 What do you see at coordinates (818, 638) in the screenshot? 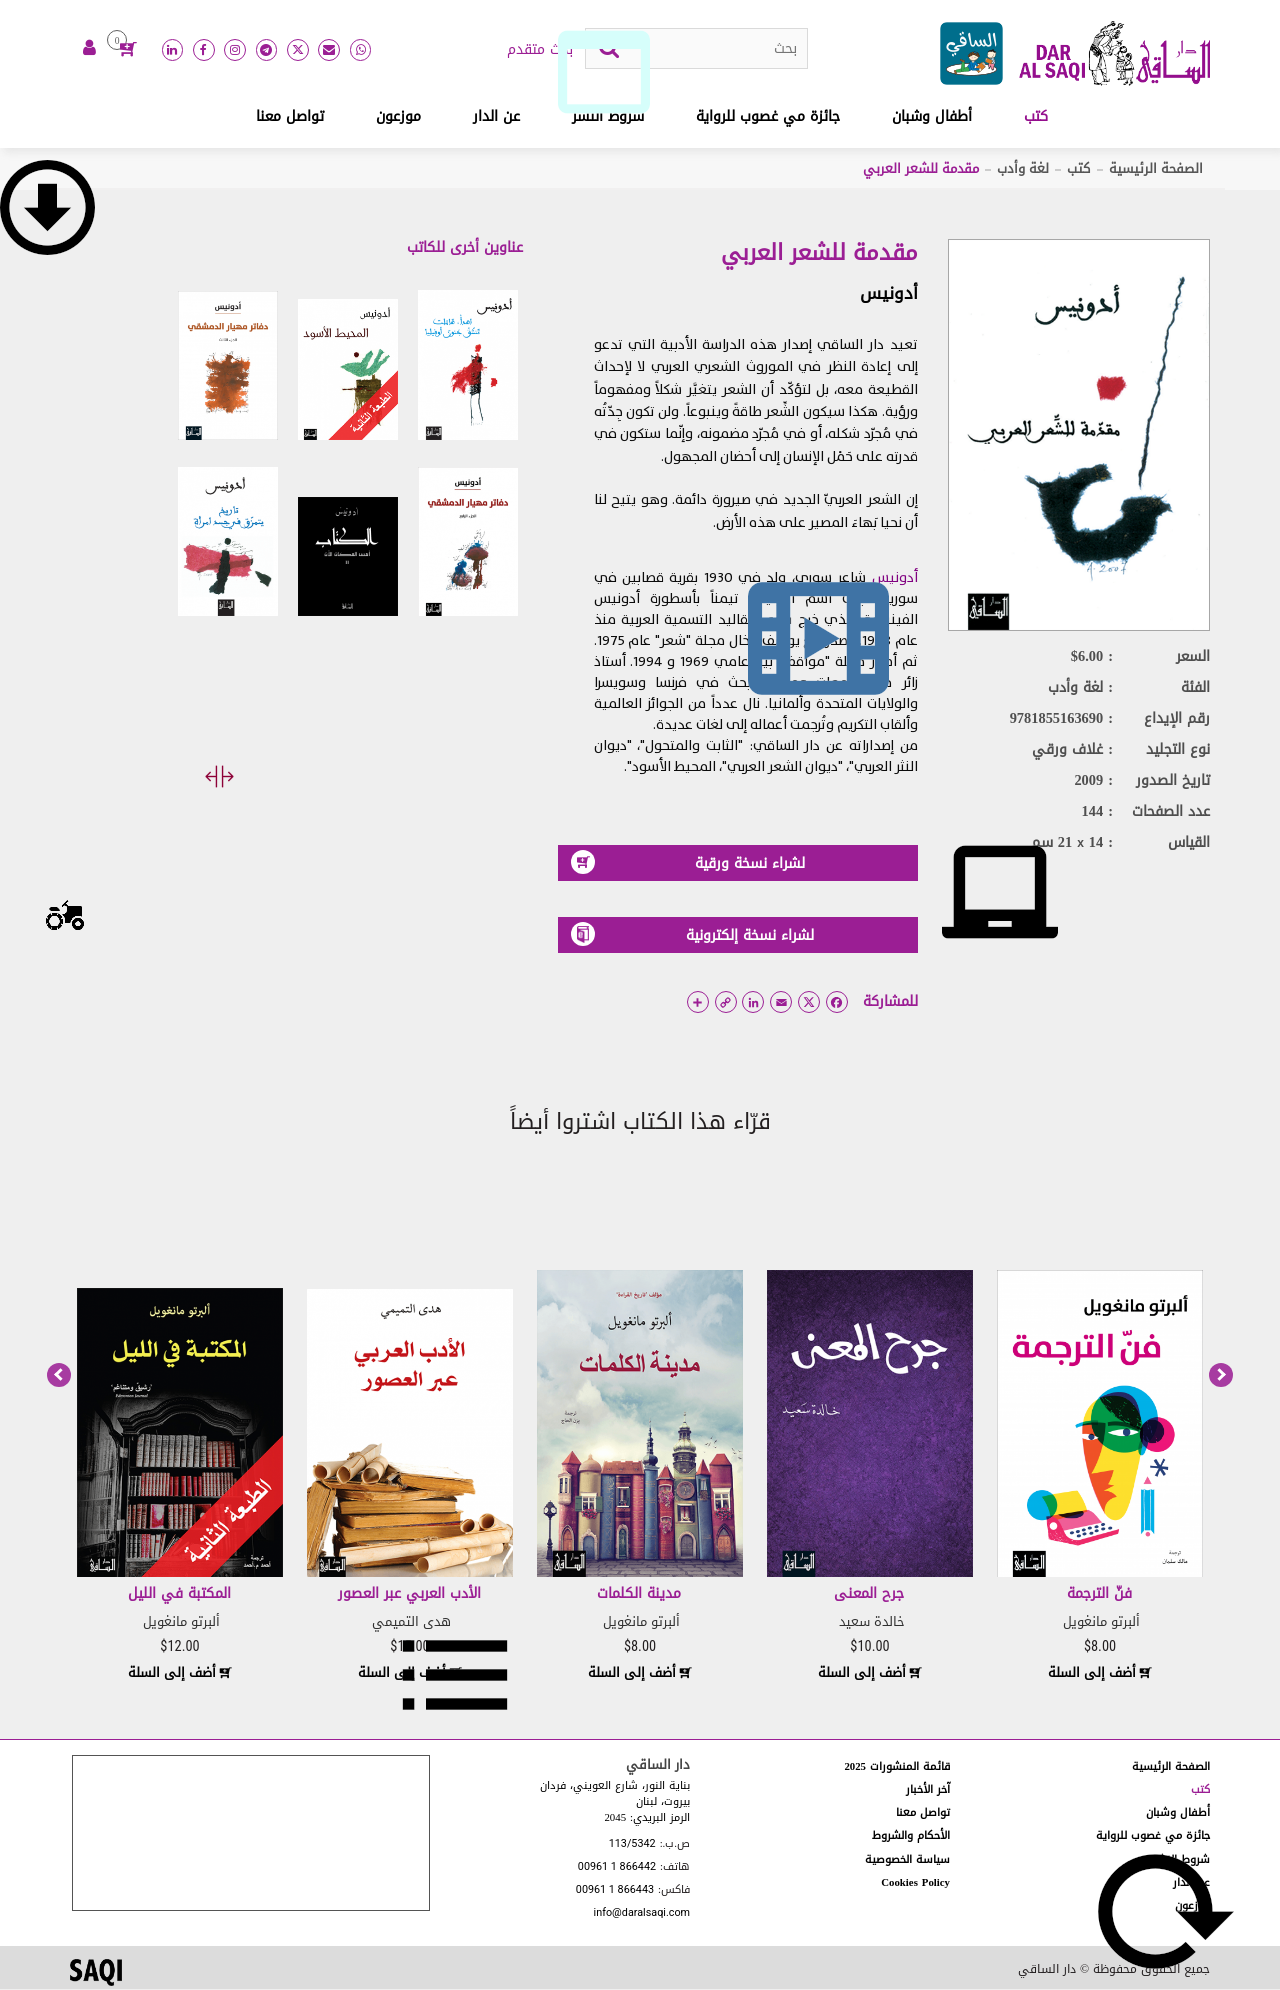
I see `play video or movie content` at bounding box center [818, 638].